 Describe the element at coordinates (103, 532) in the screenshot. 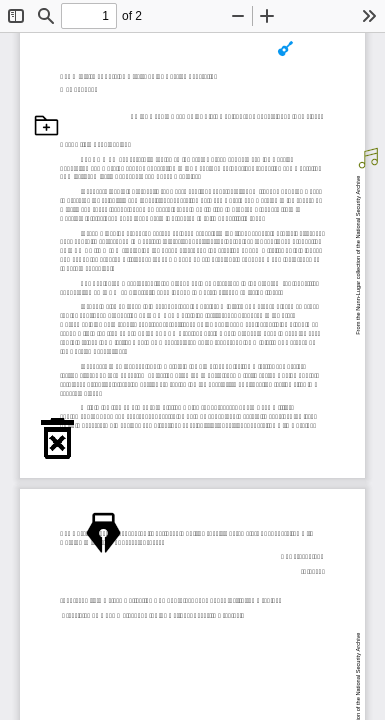

I see `access drawing or illustration tools` at that location.